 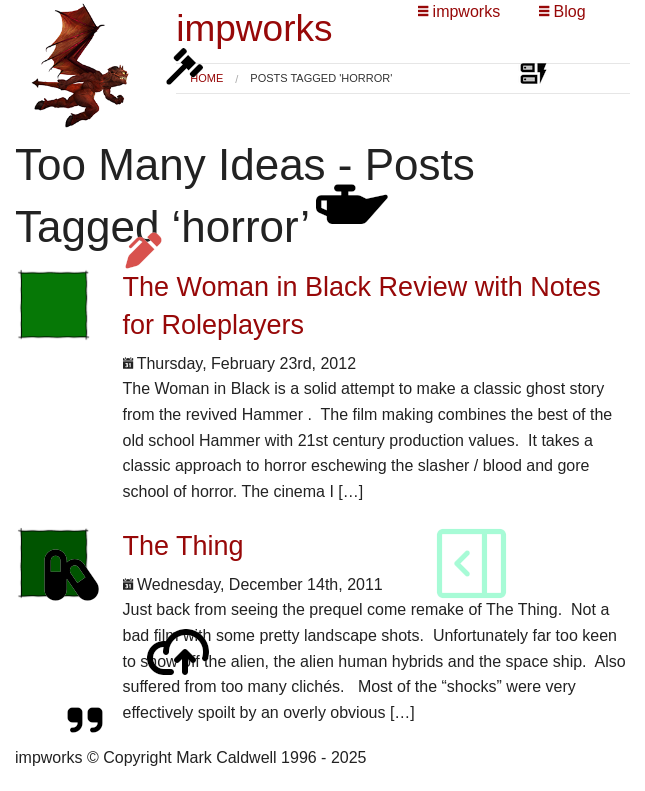 What do you see at coordinates (471, 563) in the screenshot?
I see `expand the sidebar panel` at bounding box center [471, 563].